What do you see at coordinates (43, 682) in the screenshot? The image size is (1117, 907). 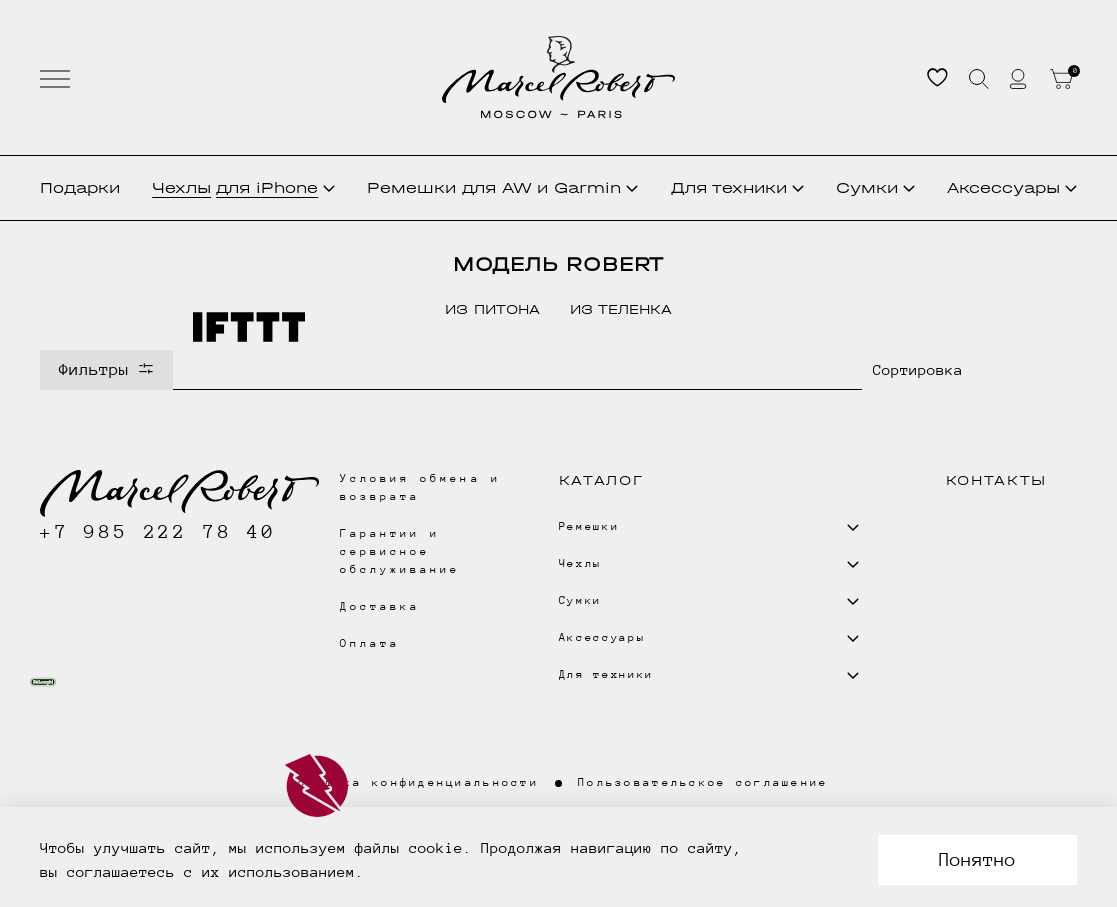 I see `De'Longhi brand logo` at bounding box center [43, 682].